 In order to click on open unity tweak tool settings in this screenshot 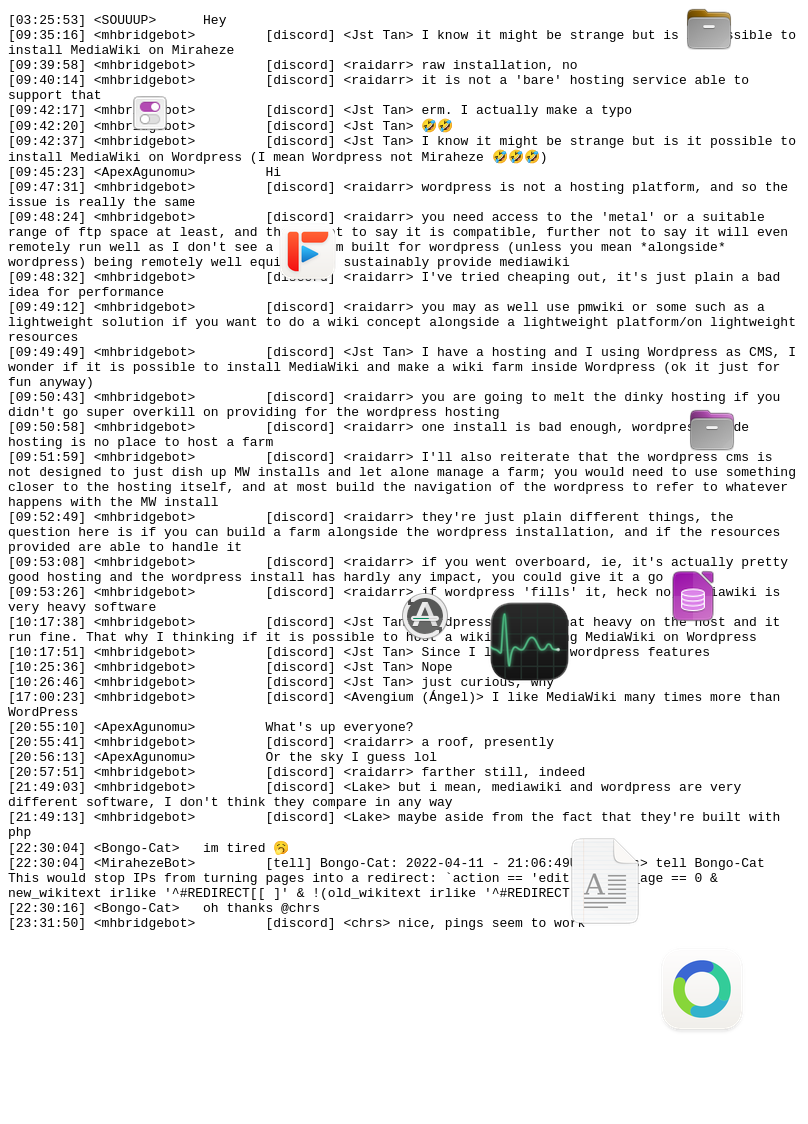, I will do `click(150, 113)`.